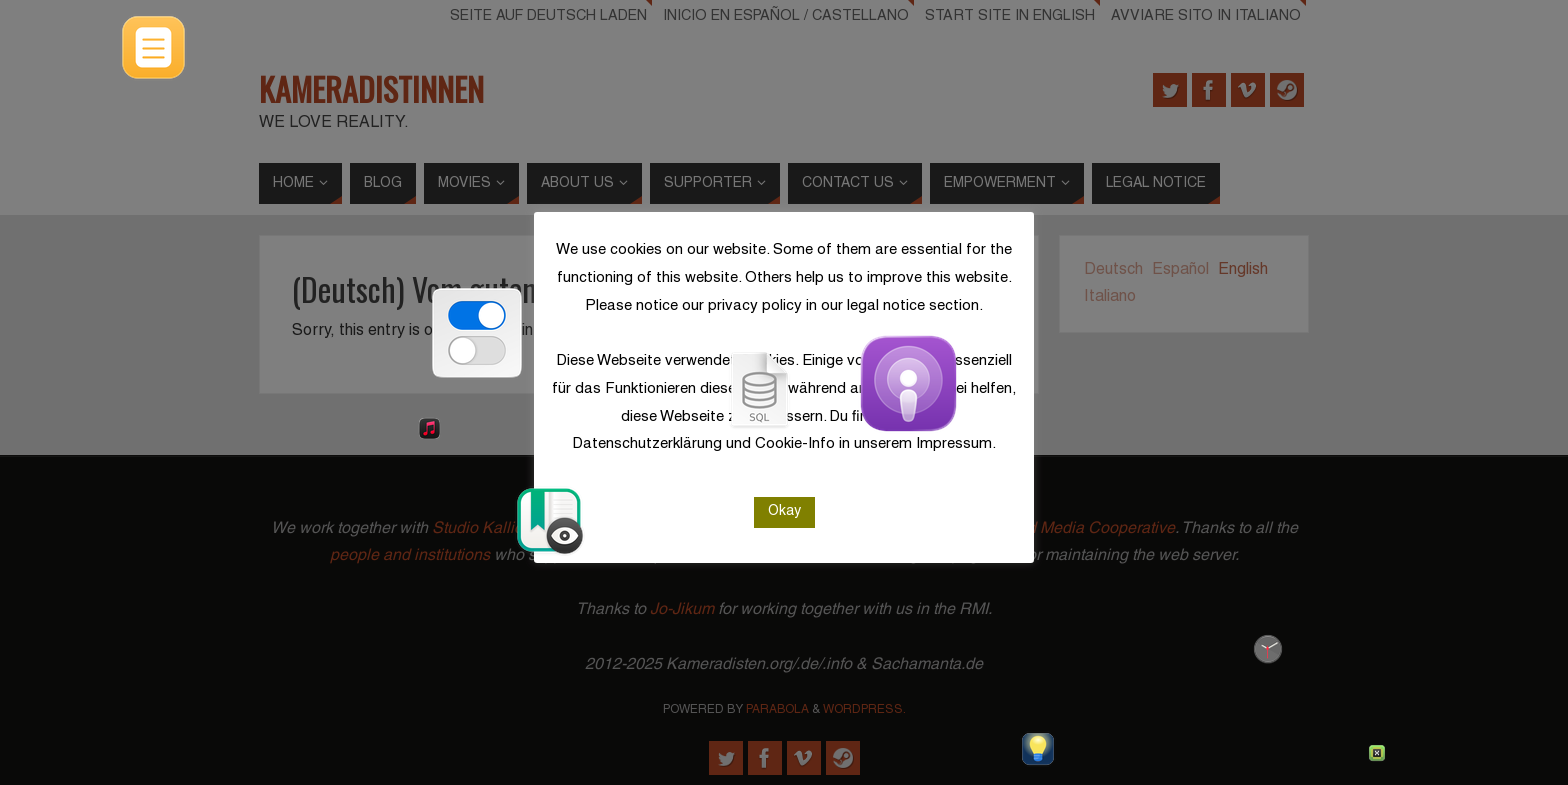  What do you see at coordinates (759, 390) in the screenshot?
I see `an SQL database file` at bounding box center [759, 390].